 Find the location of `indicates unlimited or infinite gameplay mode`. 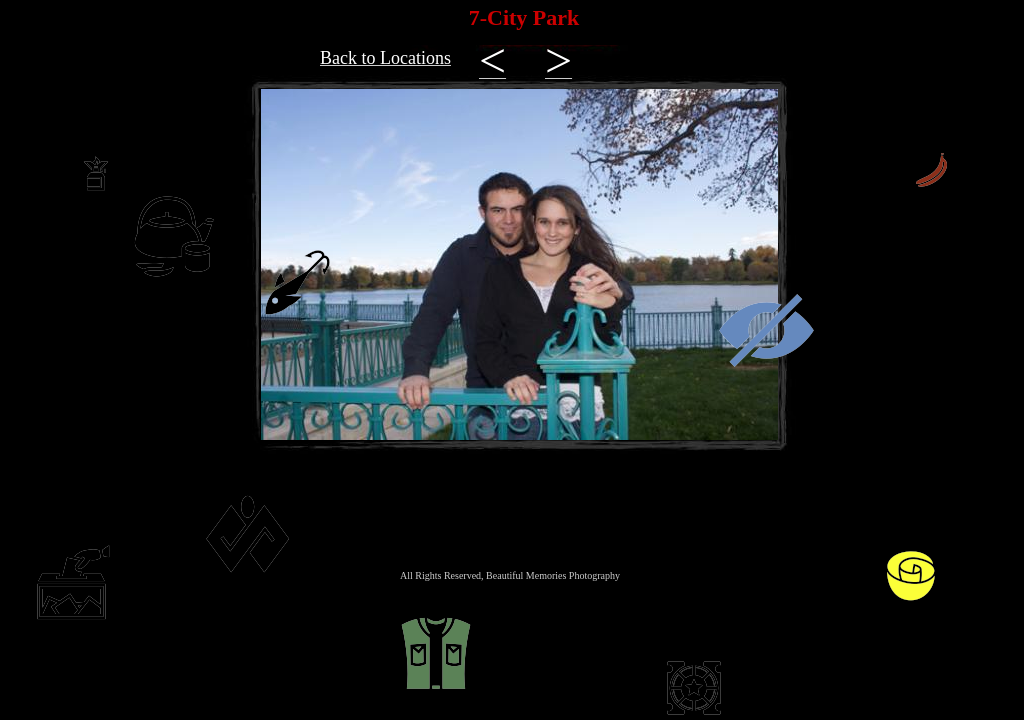

indicates unlimited or infinite gameplay mode is located at coordinates (247, 537).